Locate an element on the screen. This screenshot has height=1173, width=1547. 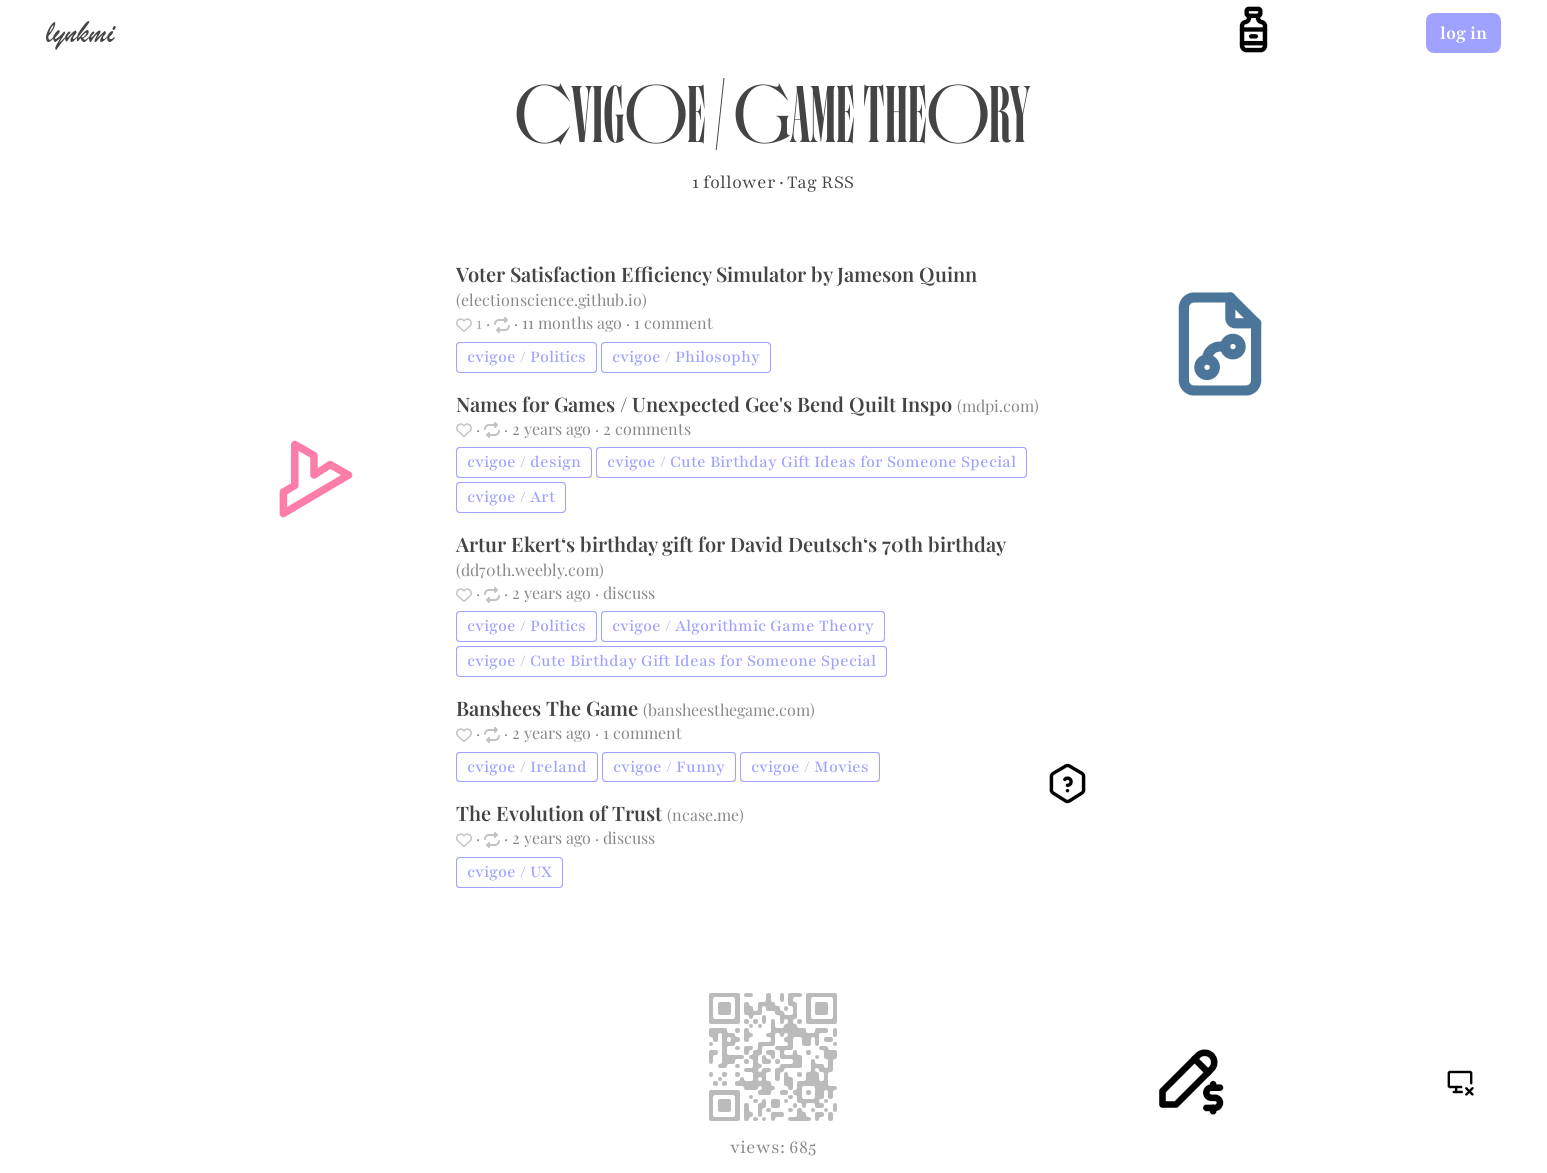
open a vector graphics file is located at coordinates (1220, 344).